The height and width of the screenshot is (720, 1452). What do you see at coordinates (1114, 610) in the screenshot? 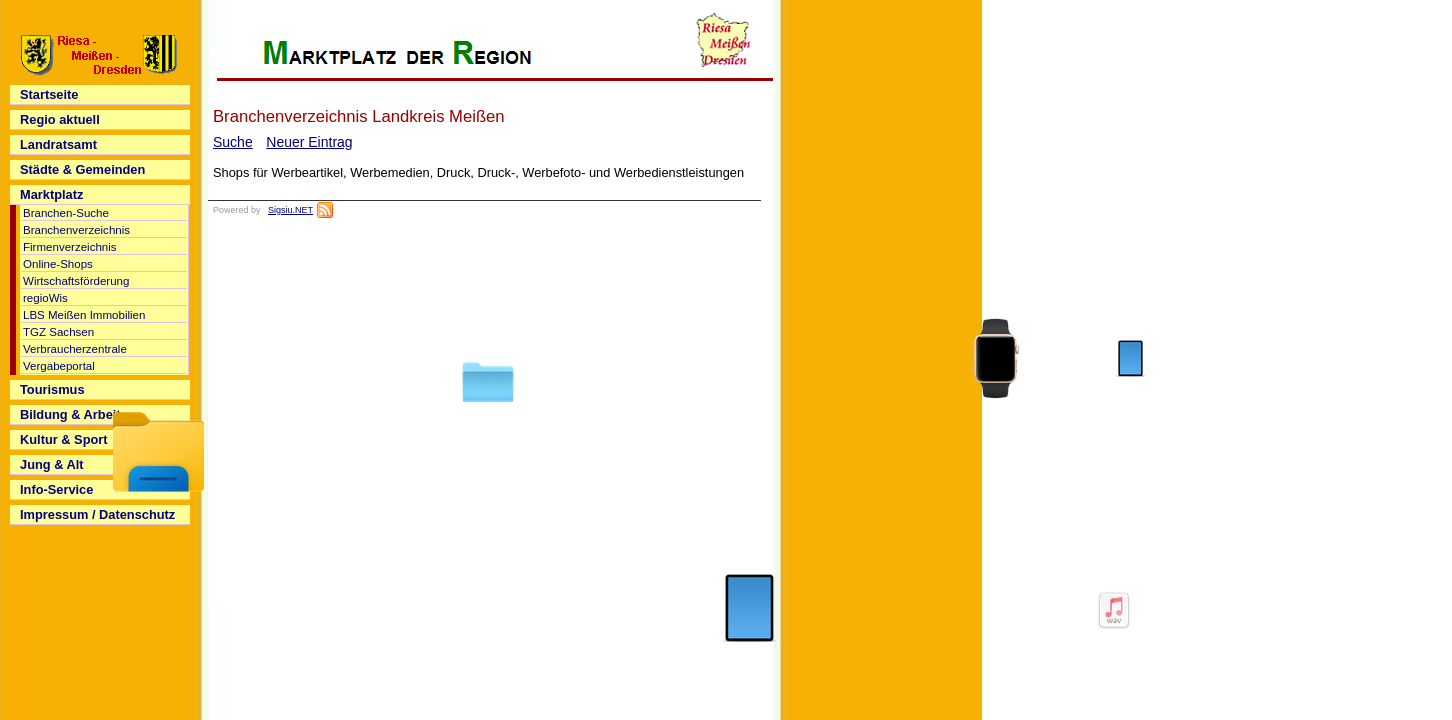
I see `audio file in wav format` at bounding box center [1114, 610].